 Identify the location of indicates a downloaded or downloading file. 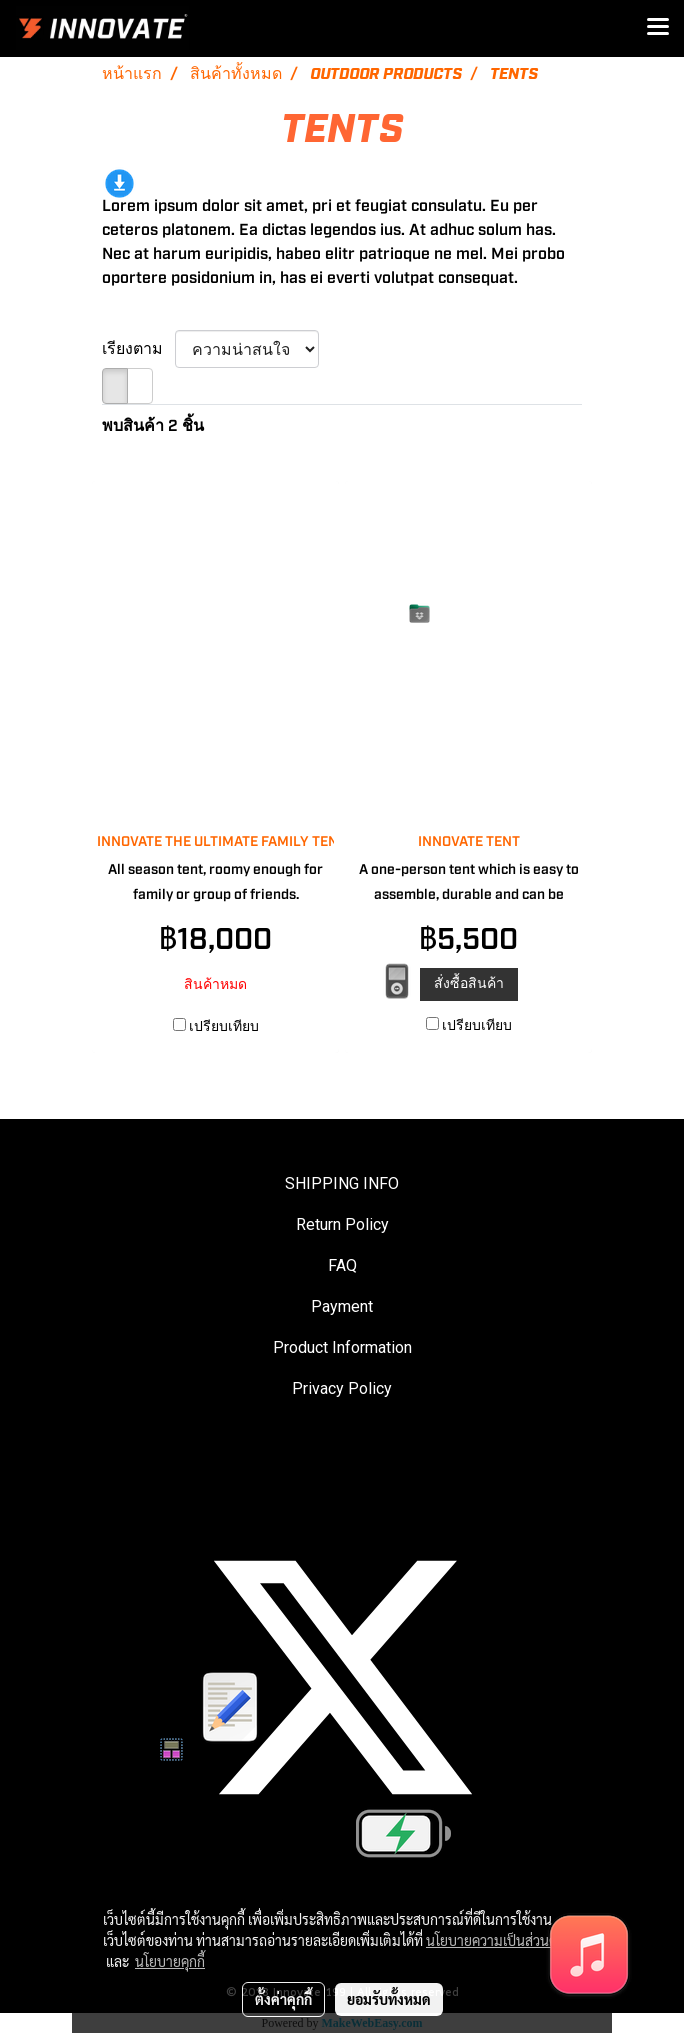
(119, 183).